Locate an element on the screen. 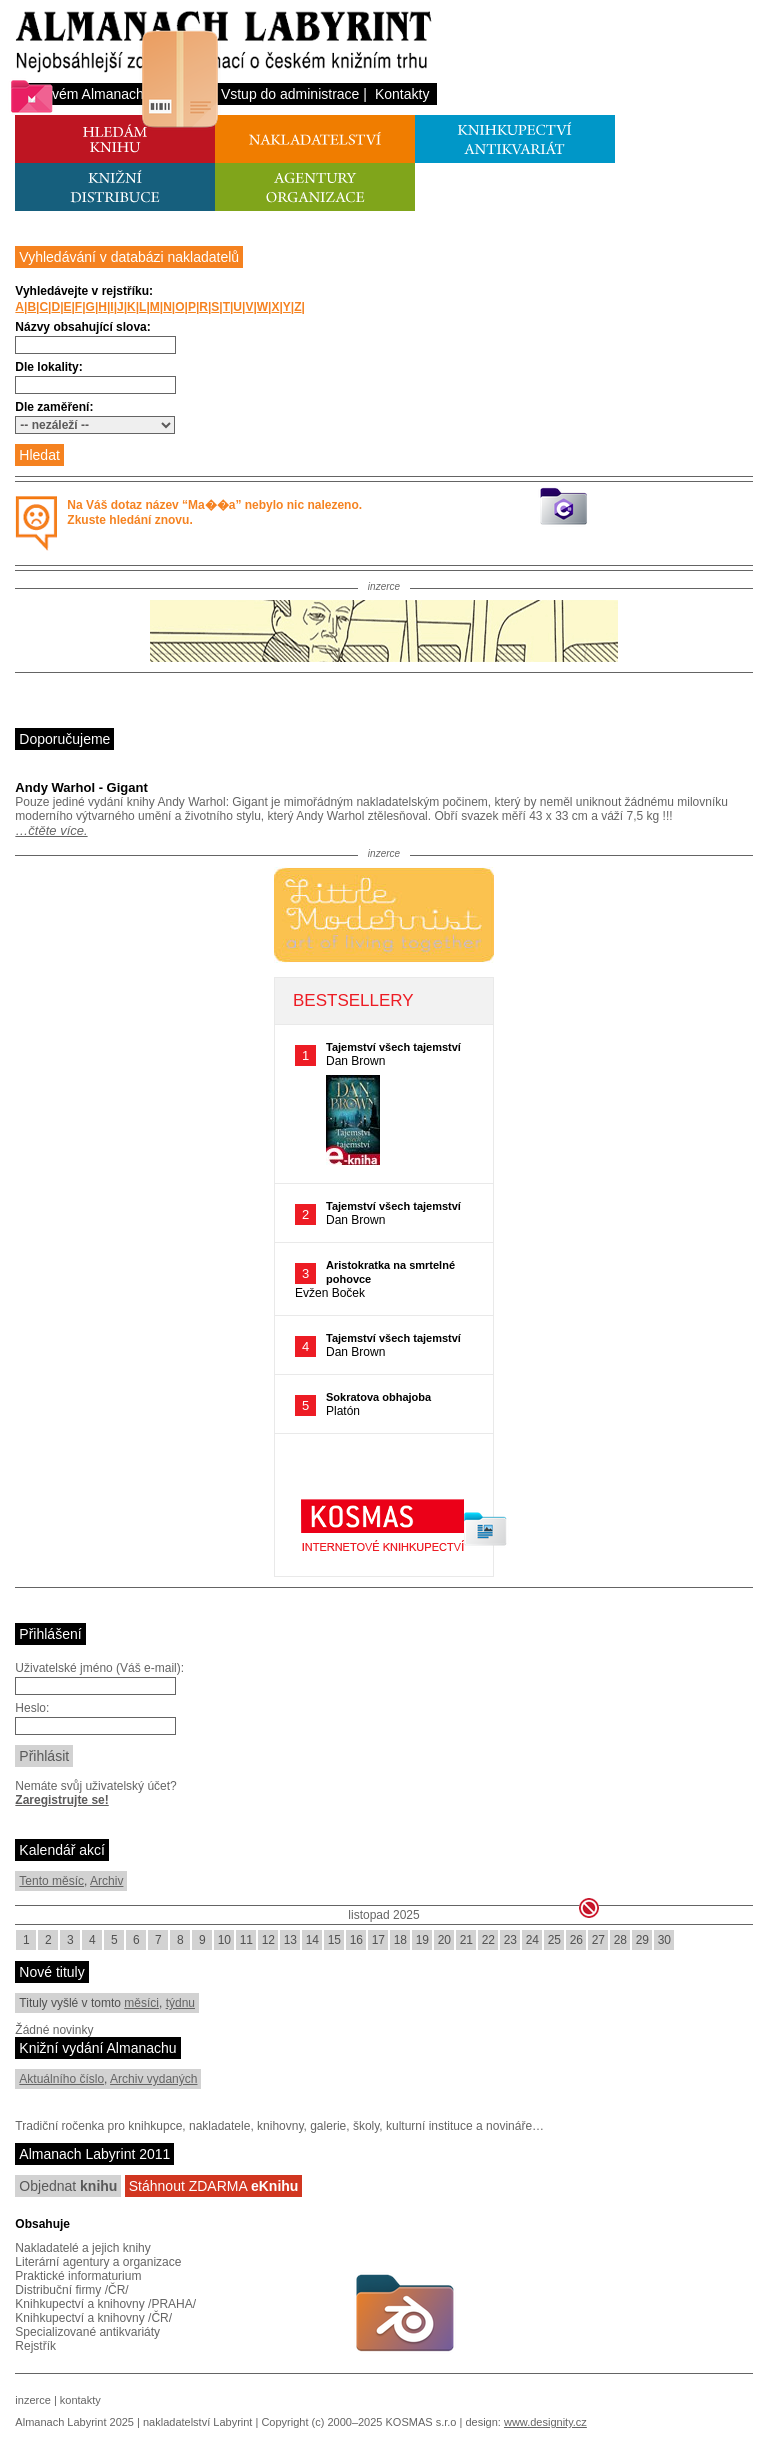  open android marshmallow system folder is located at coordinates (31, 97).